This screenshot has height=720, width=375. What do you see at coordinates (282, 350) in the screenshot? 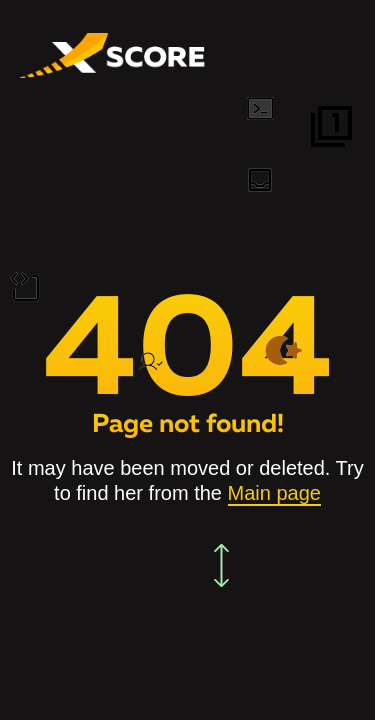
I see `indicates Islamic religious content or settings` at bounding box center [282, 350].